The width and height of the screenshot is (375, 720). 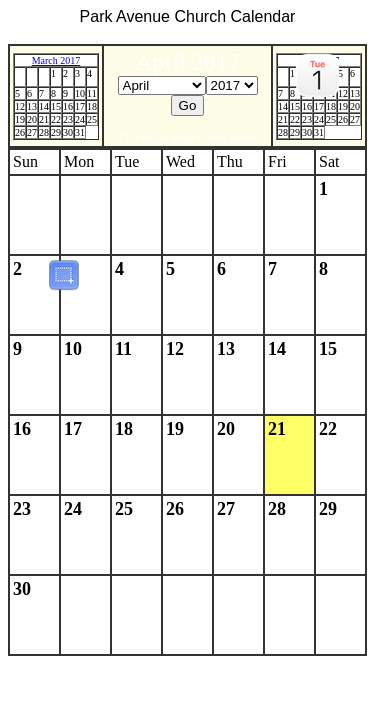 I want to click on take a screenshot, so click(x=64, y=275).